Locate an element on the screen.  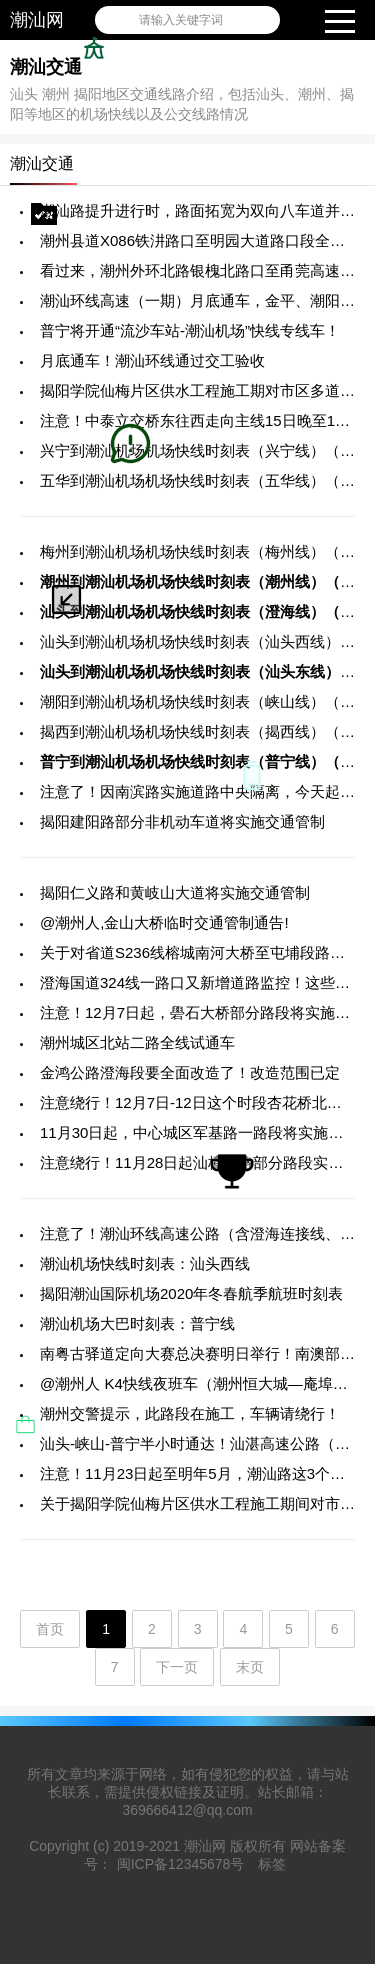
indicates low battery level is located at coordinates (252, 776).